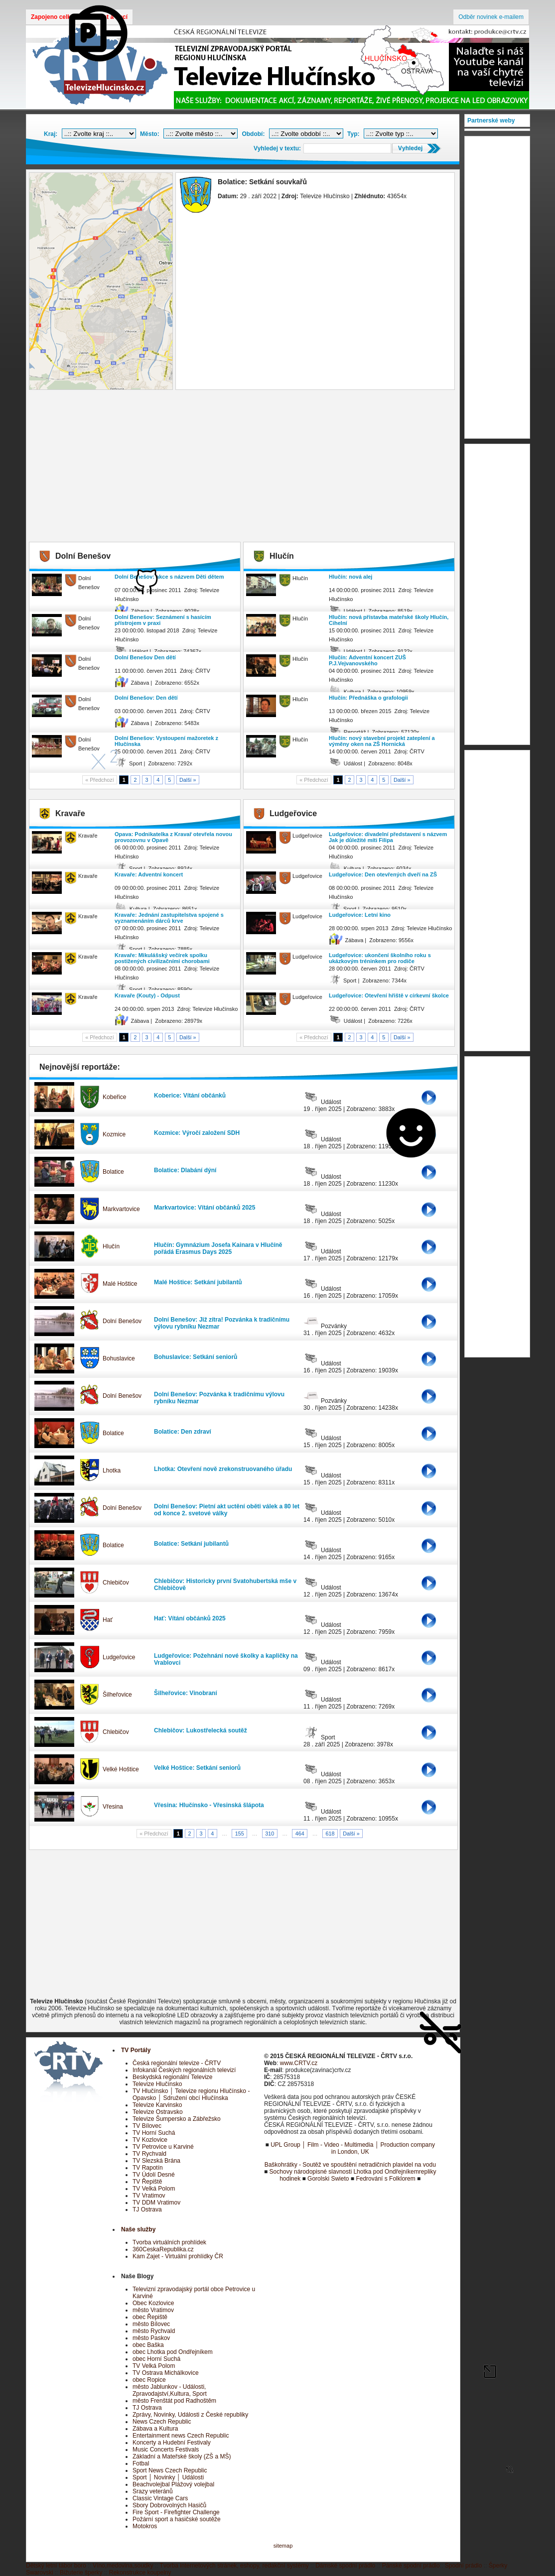 The image size is (555, 2576). What do you see at coordinates (490, 2371) in the screenshot?
I see `open link in new window` at bounding box center [490, 2371].